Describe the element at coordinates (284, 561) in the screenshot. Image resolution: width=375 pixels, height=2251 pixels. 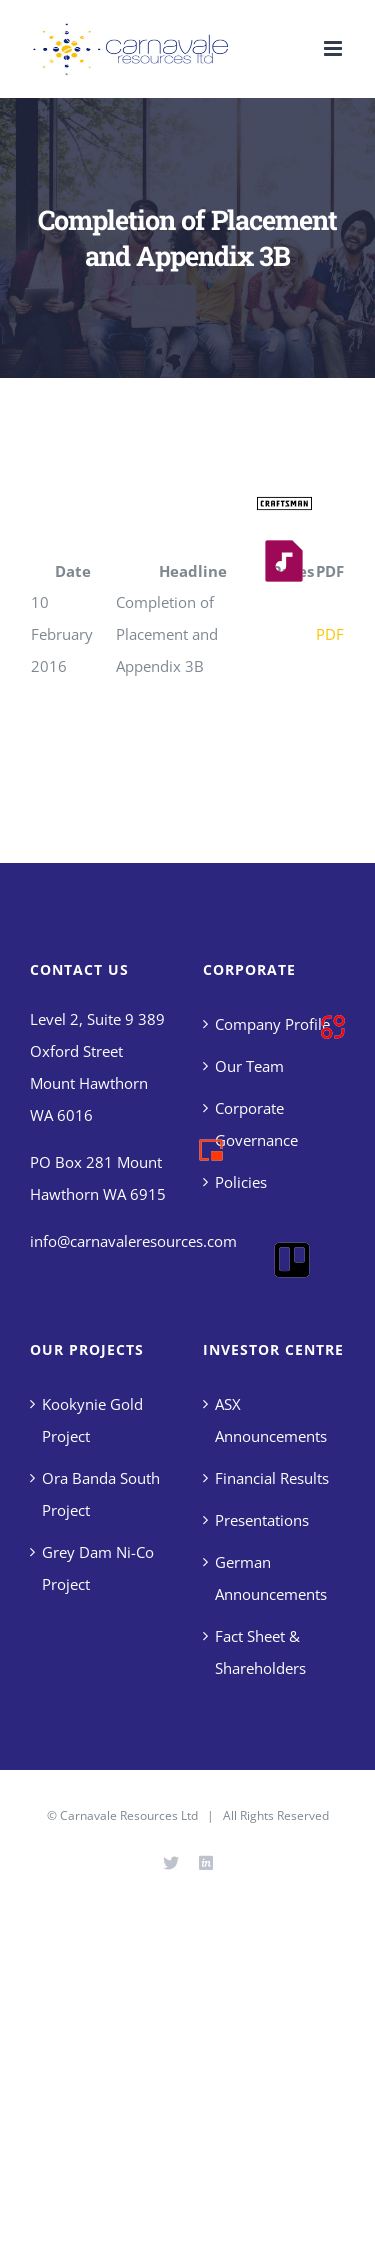
I see `open an audio or music file` at that location.